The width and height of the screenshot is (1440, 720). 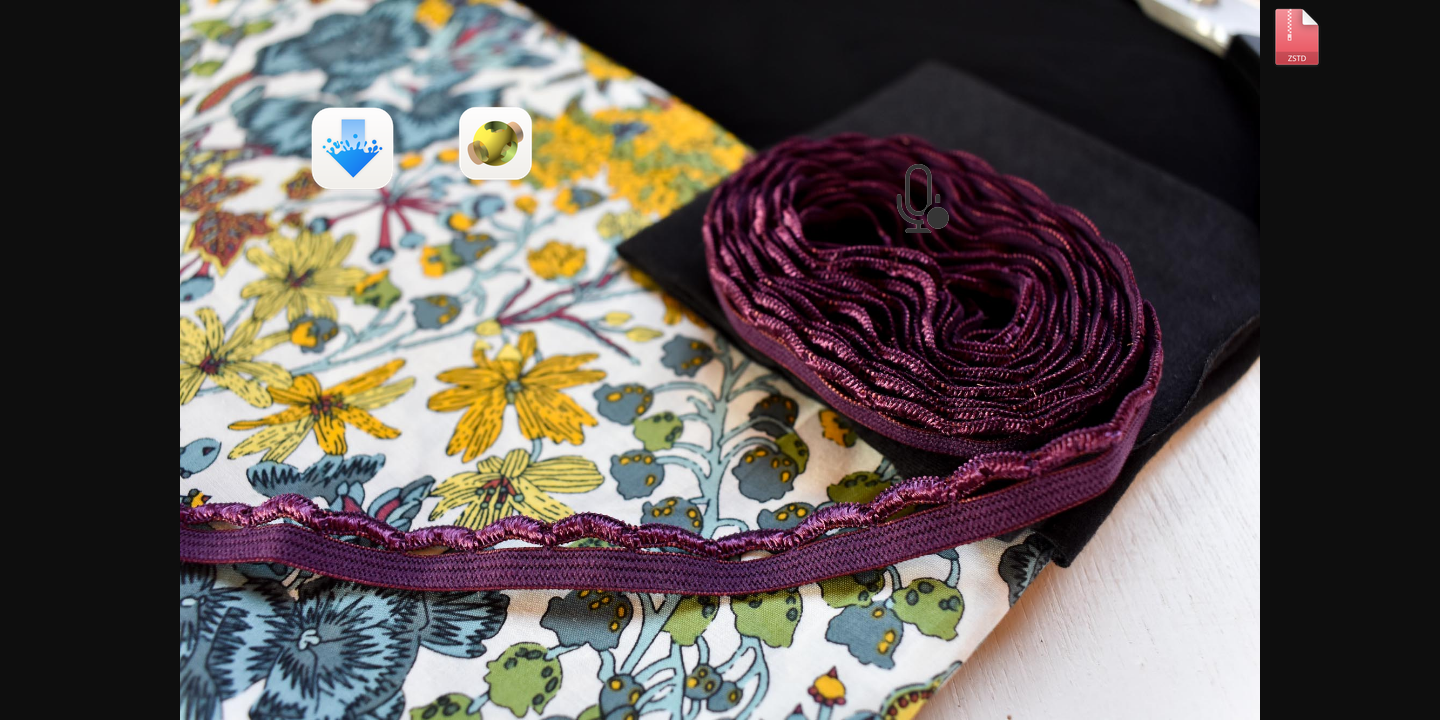 What do you see at coordinates (918, 198) in the screenshot?
I see `open sound recorder app` at bounding box center [918, 198].